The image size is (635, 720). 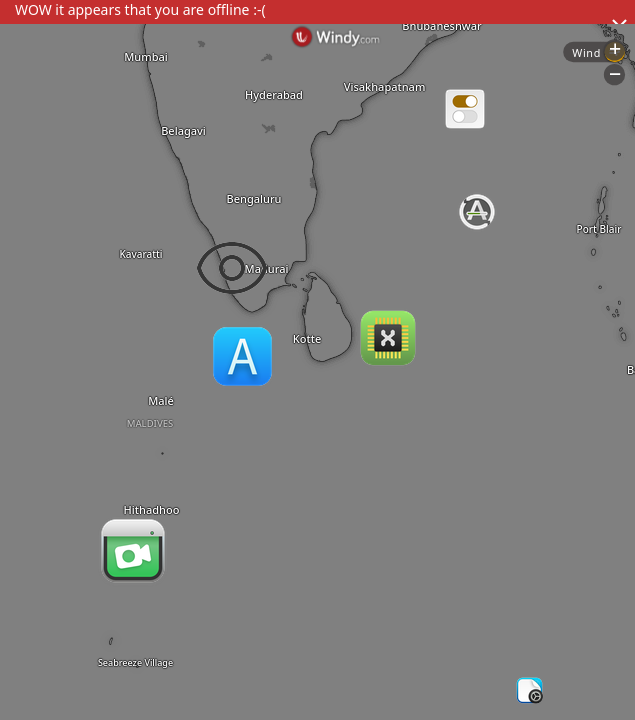 What do you see at coordinates (529, 690) in the screenshot?
I see `configure file type associations and default apps` at bounding box center [529, 690].